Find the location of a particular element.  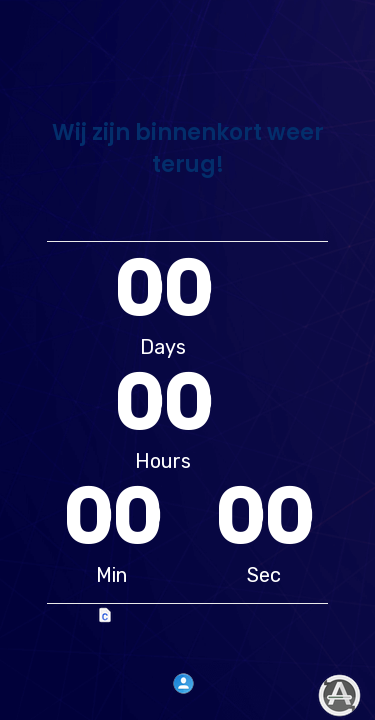

open the software update manager is located at coordinates (339, 695).